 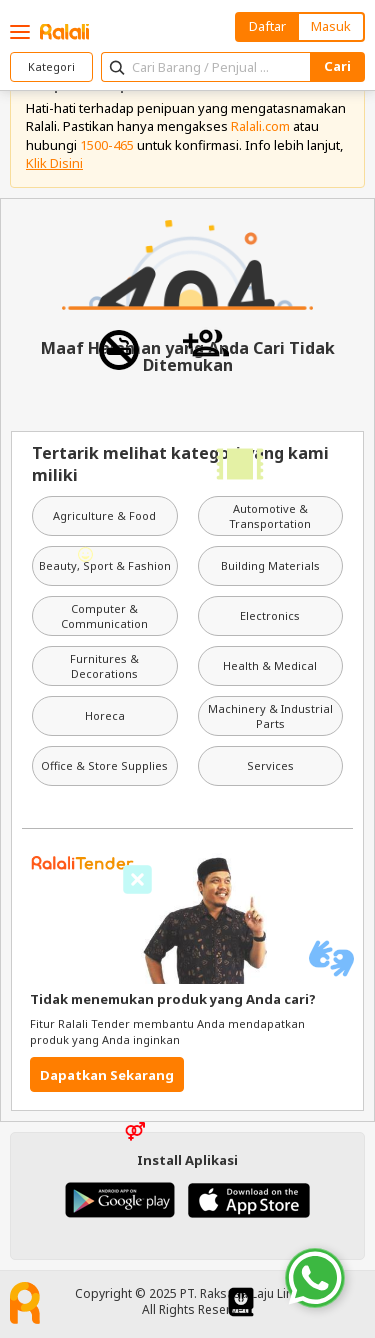 I want to click on indicates a no smoking zone or area, so click(x=119, y=350).